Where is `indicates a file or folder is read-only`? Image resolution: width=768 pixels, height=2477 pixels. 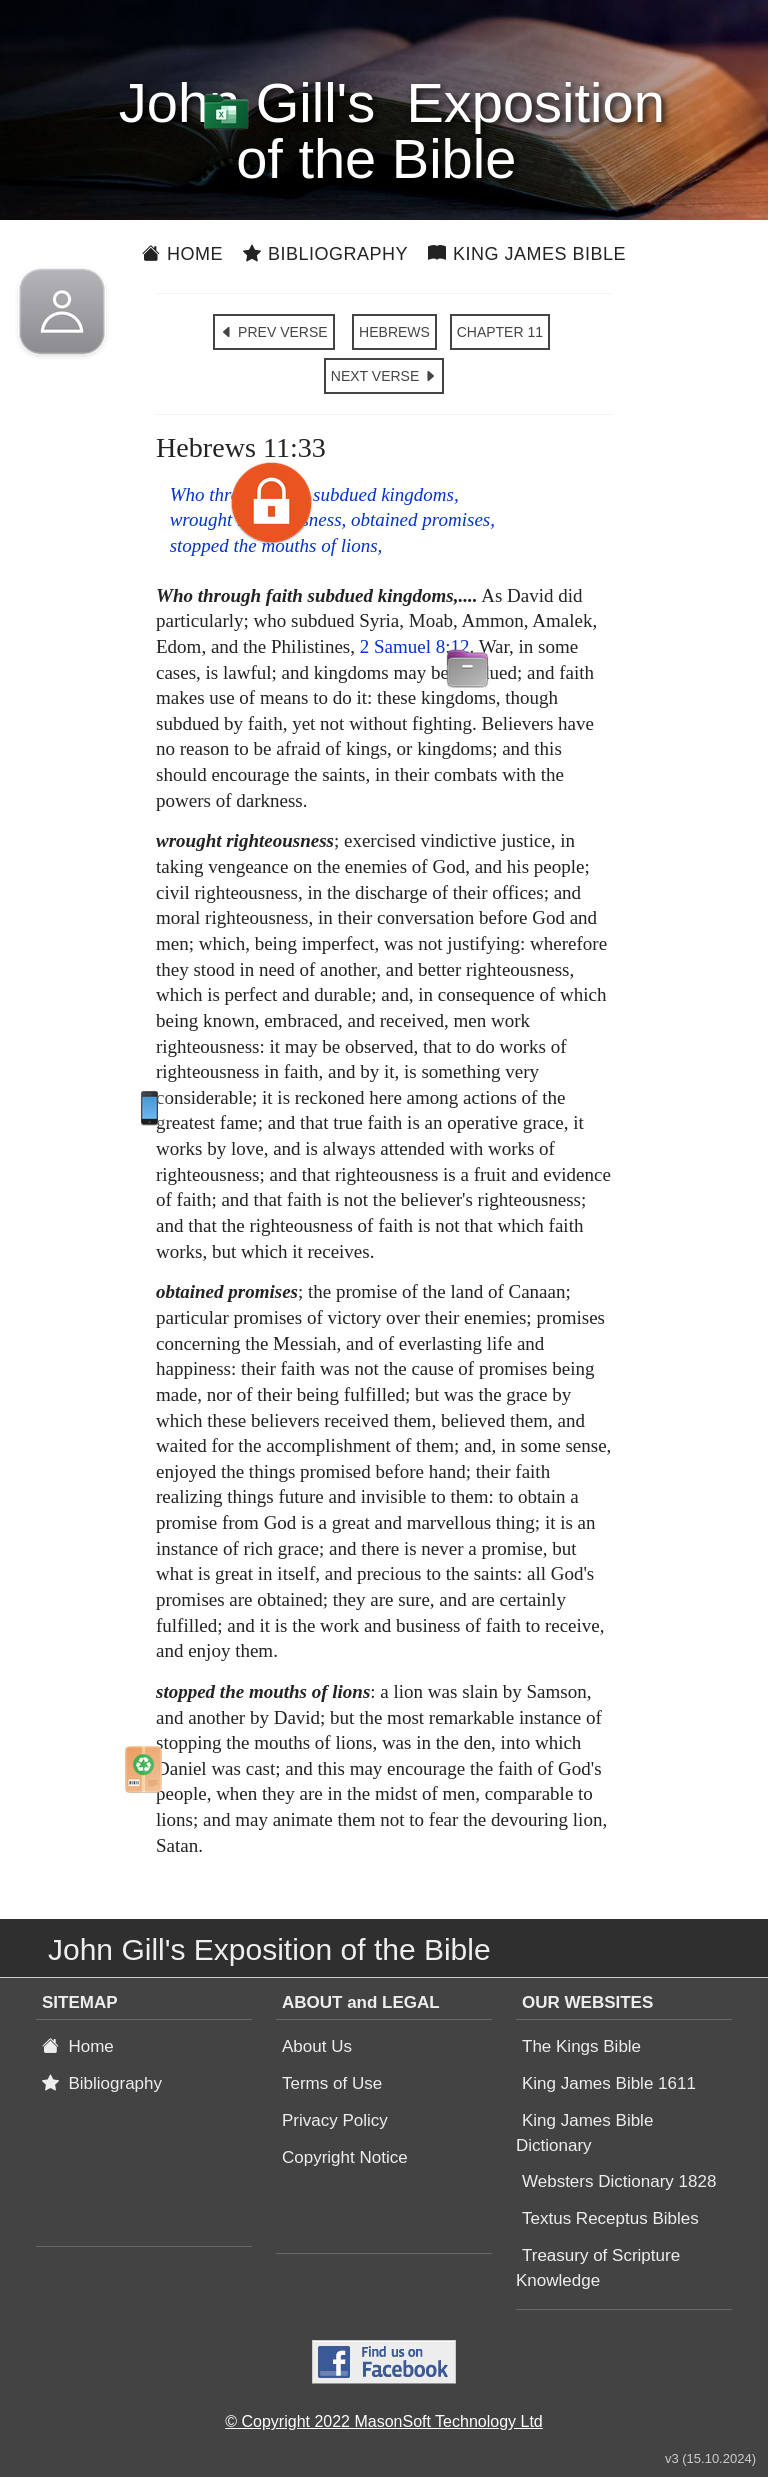 indicates a file or folder is read-only is located at coordinates (271, 502).